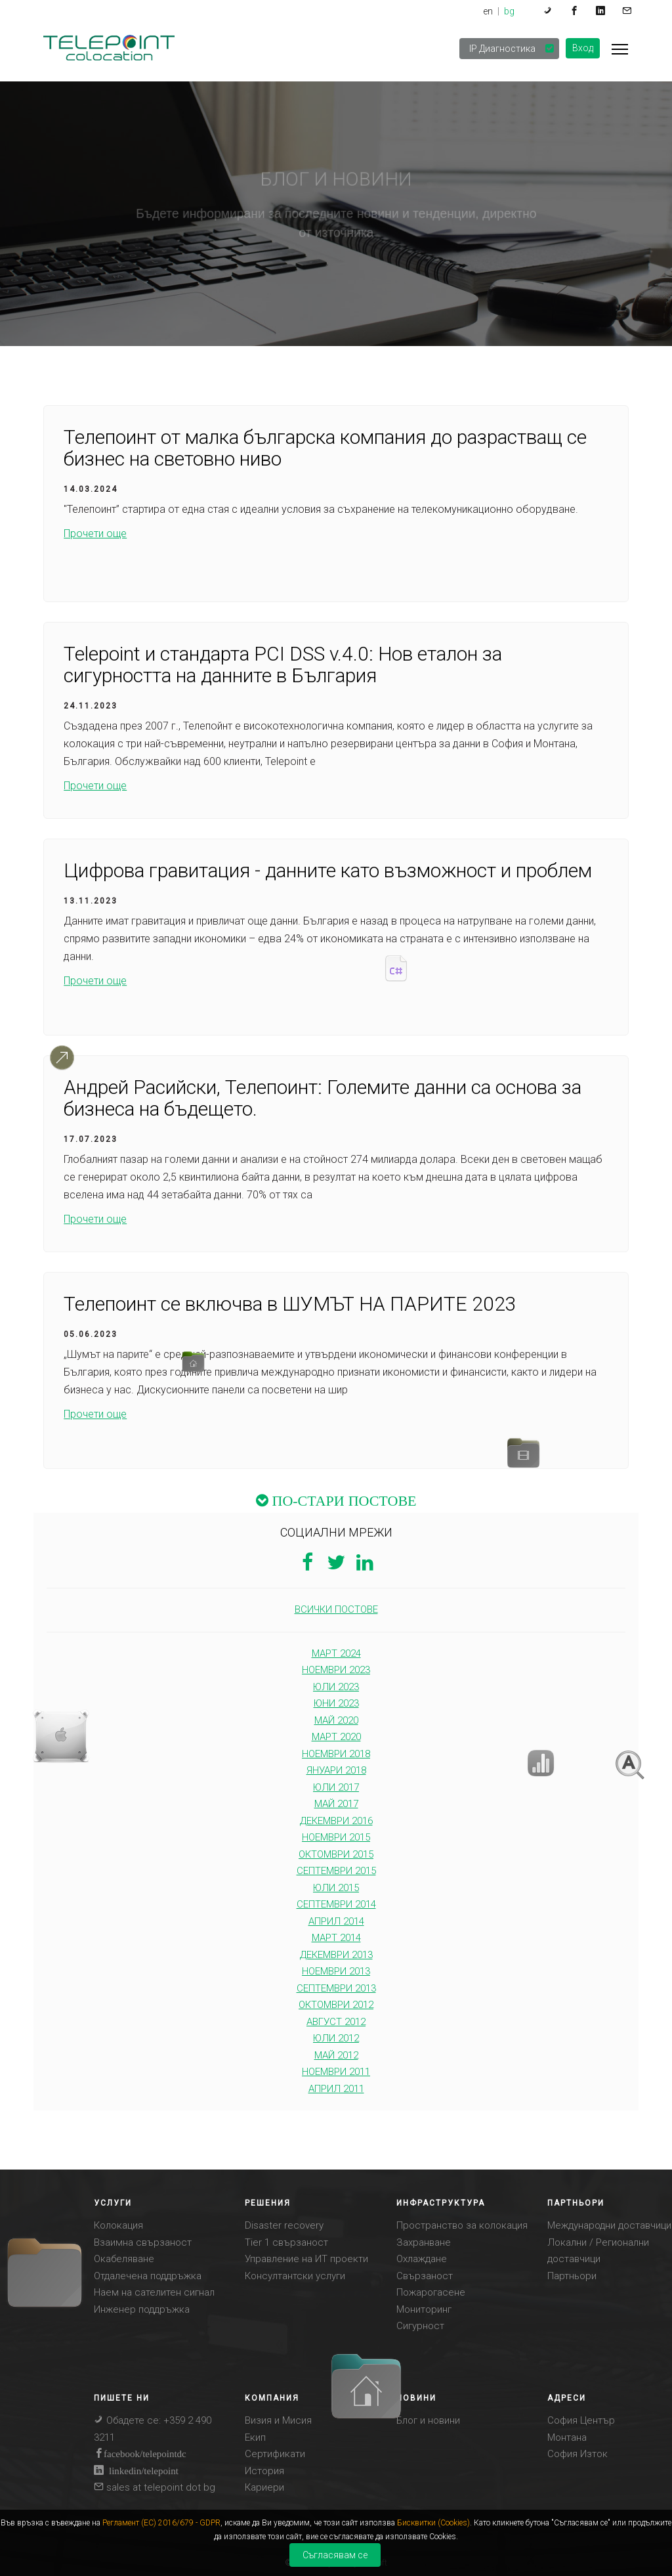 The height and width of the screenshot is (2576, 672). I want to click on indicates a power mac g4 quicksilver device, so click(61, 1735).